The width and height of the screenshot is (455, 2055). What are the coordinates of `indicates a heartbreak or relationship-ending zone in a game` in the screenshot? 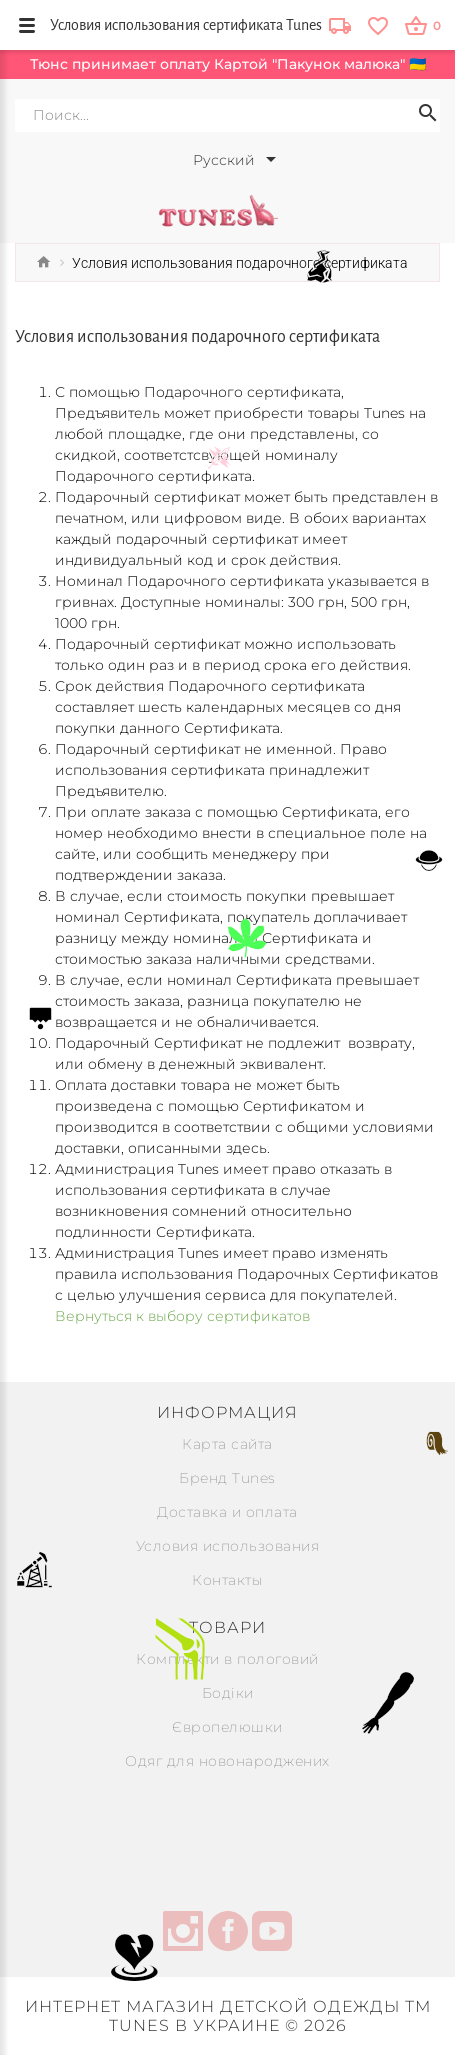 It's located at (134, 1957).